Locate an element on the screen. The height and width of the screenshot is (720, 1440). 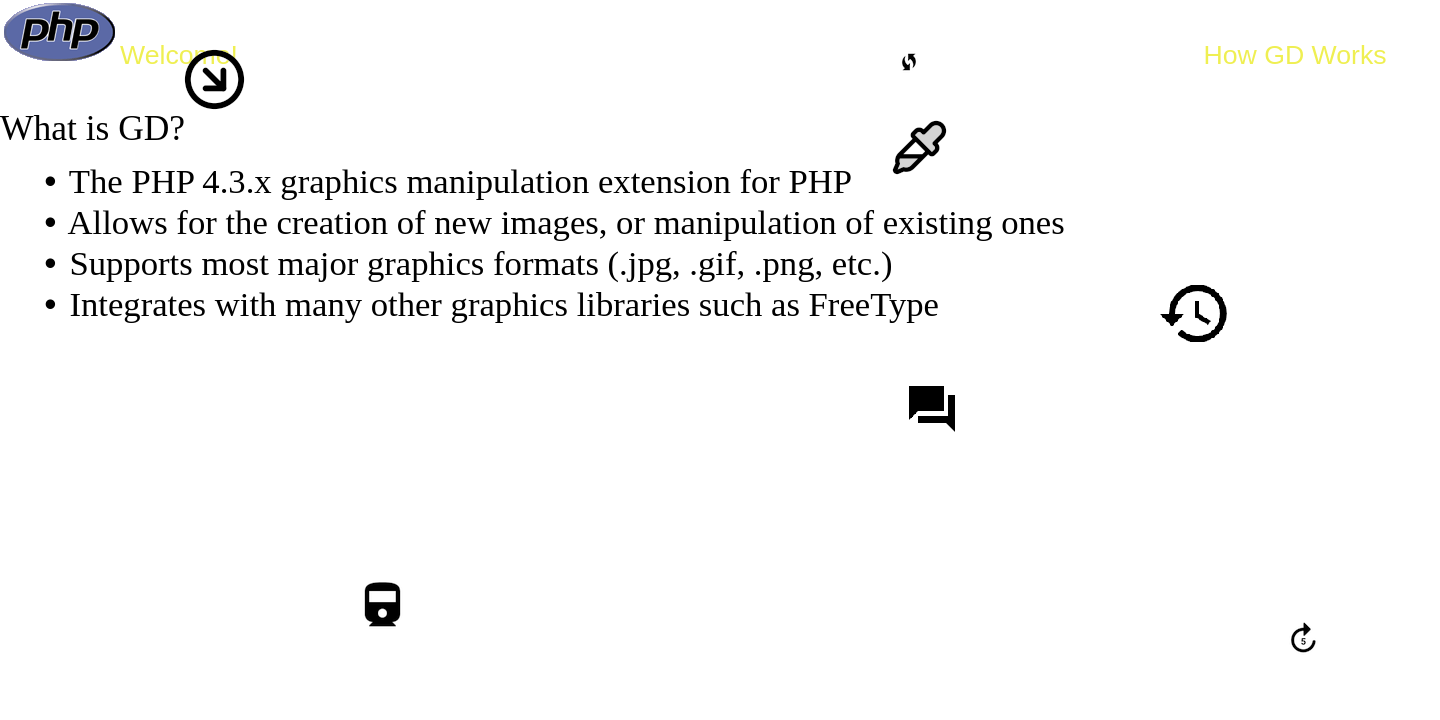
get train or railway directions is located at coordinates (382, 606).